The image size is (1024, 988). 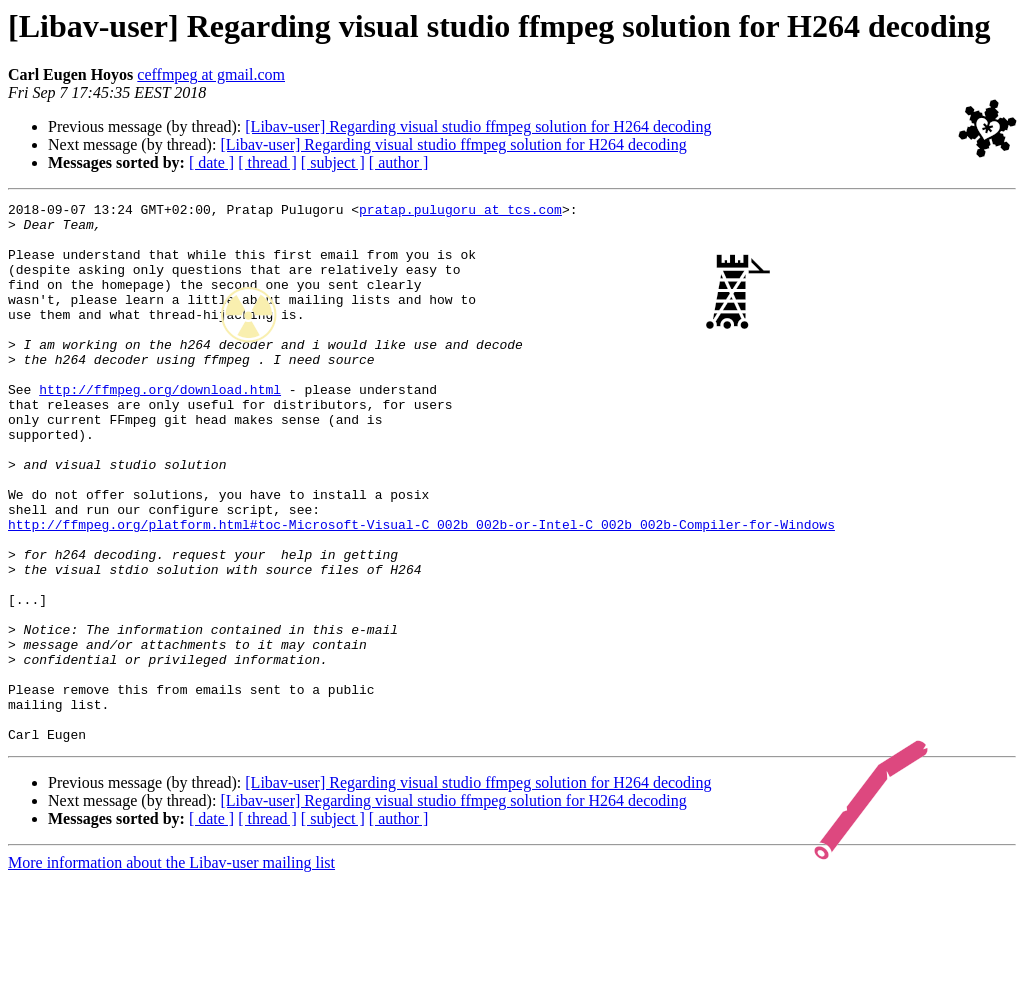 I want to click on select the lead pipe weapon in a mystery or detective game, so click(x=871, y=800).